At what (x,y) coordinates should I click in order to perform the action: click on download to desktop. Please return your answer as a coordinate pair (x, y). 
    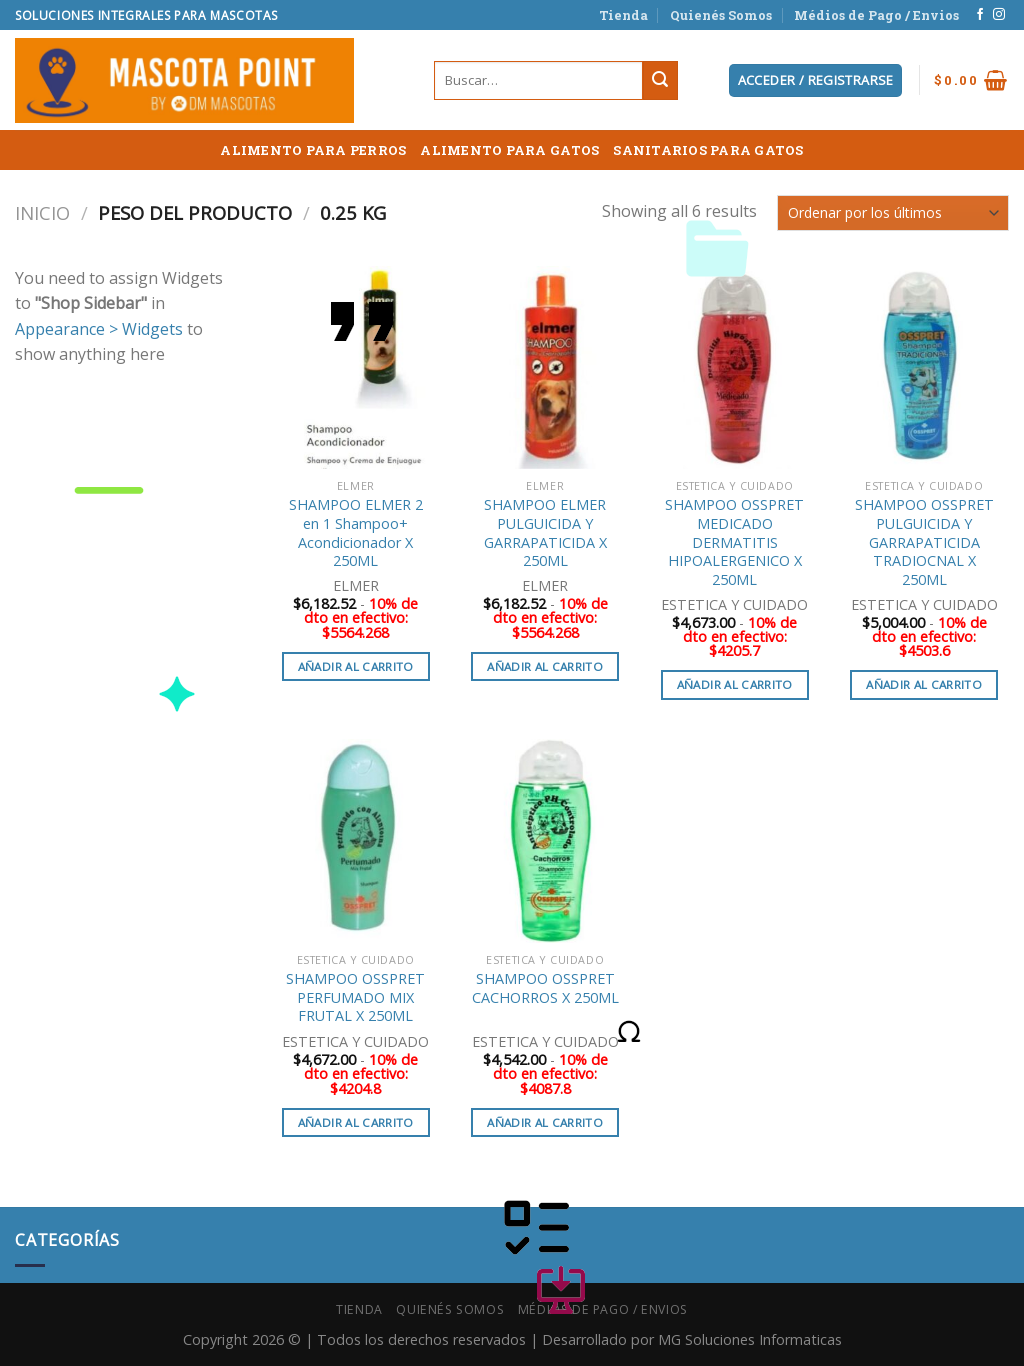
    Looking at the image, I should click on (561, 1290).